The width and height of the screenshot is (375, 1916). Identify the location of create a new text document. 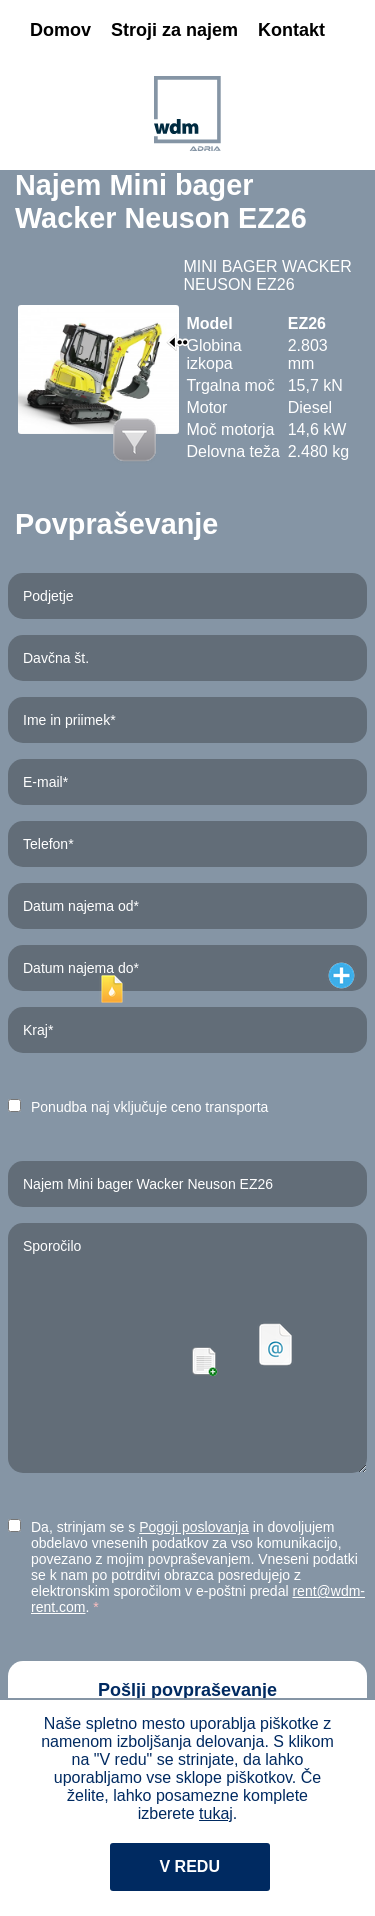
(204, 1361).